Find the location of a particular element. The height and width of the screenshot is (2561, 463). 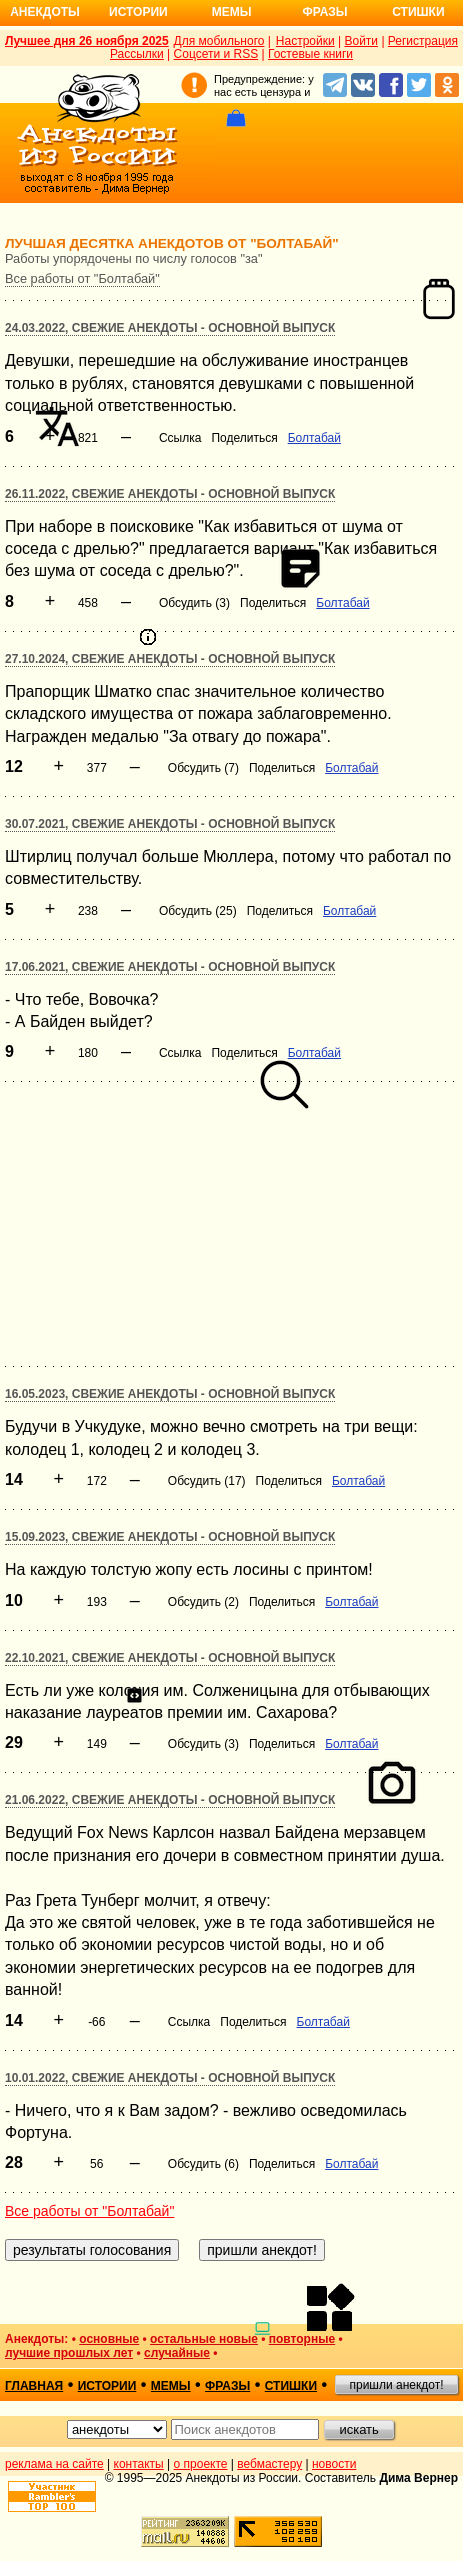

create a new note is located at coordinates (300, 568).